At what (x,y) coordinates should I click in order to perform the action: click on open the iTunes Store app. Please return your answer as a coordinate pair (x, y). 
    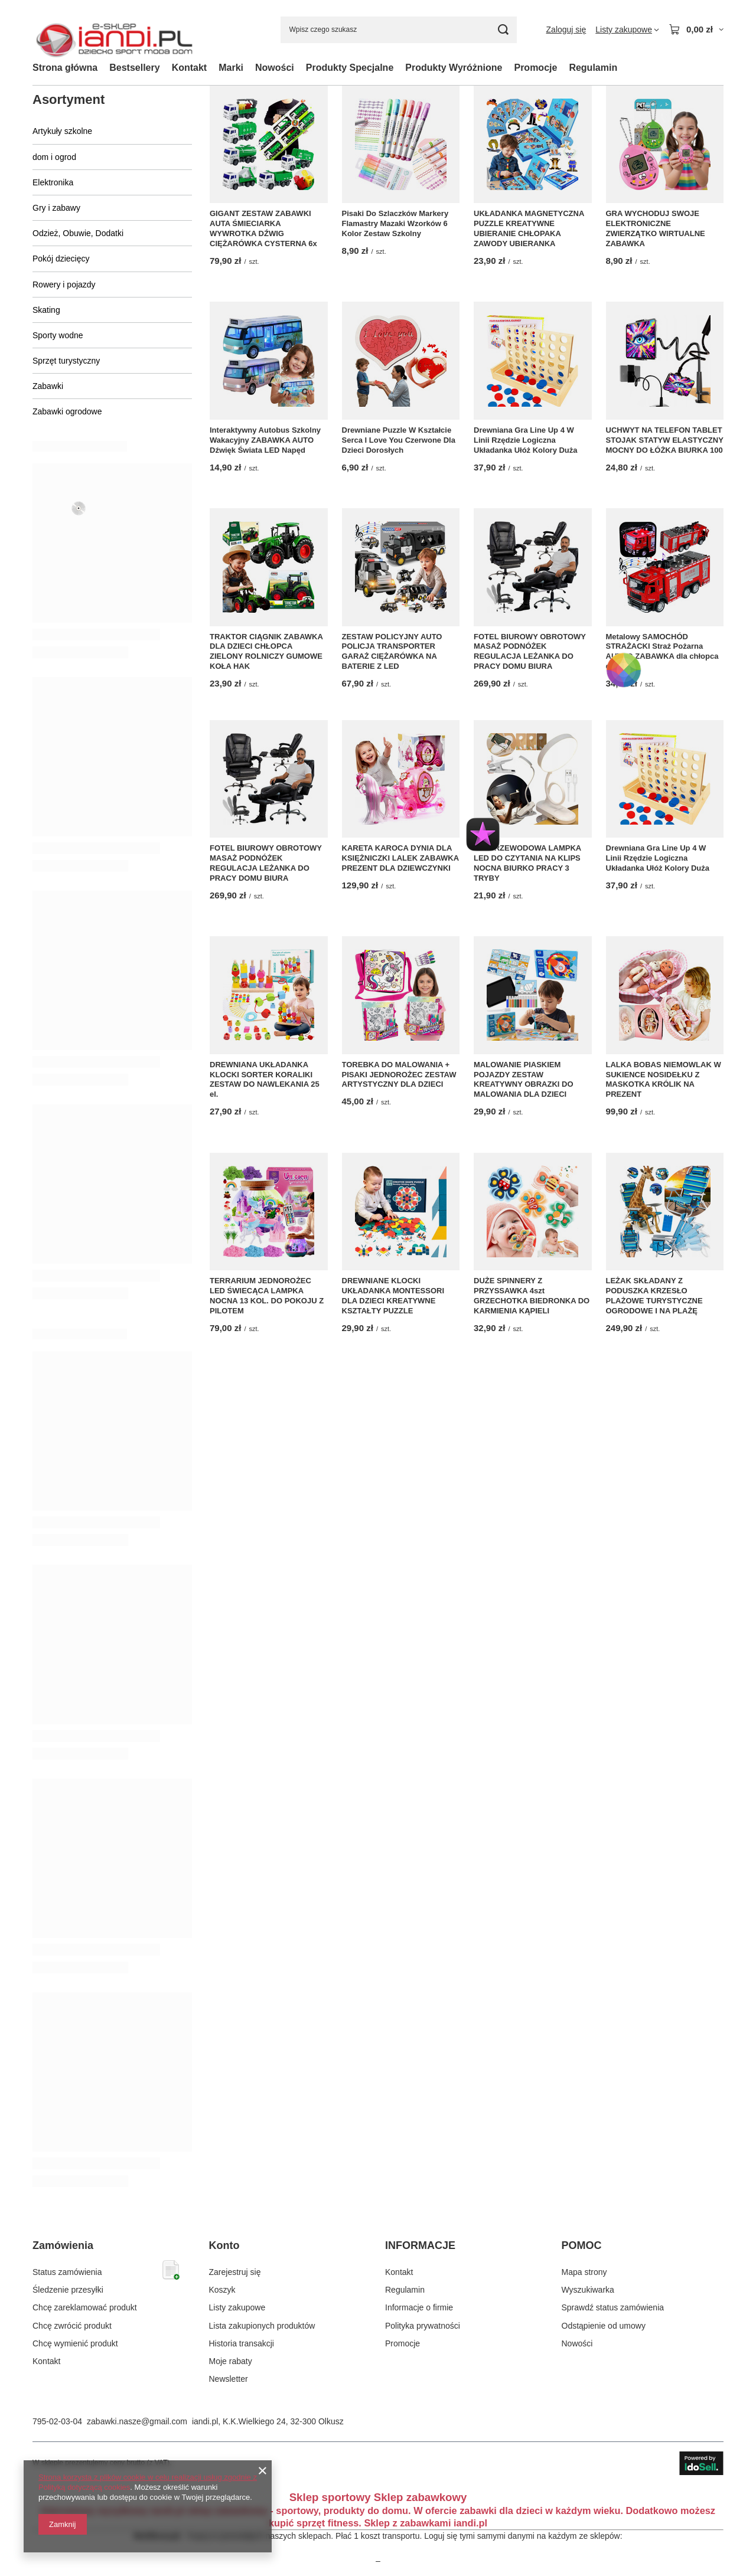
    Looking at the image, I should click on (483, 834).